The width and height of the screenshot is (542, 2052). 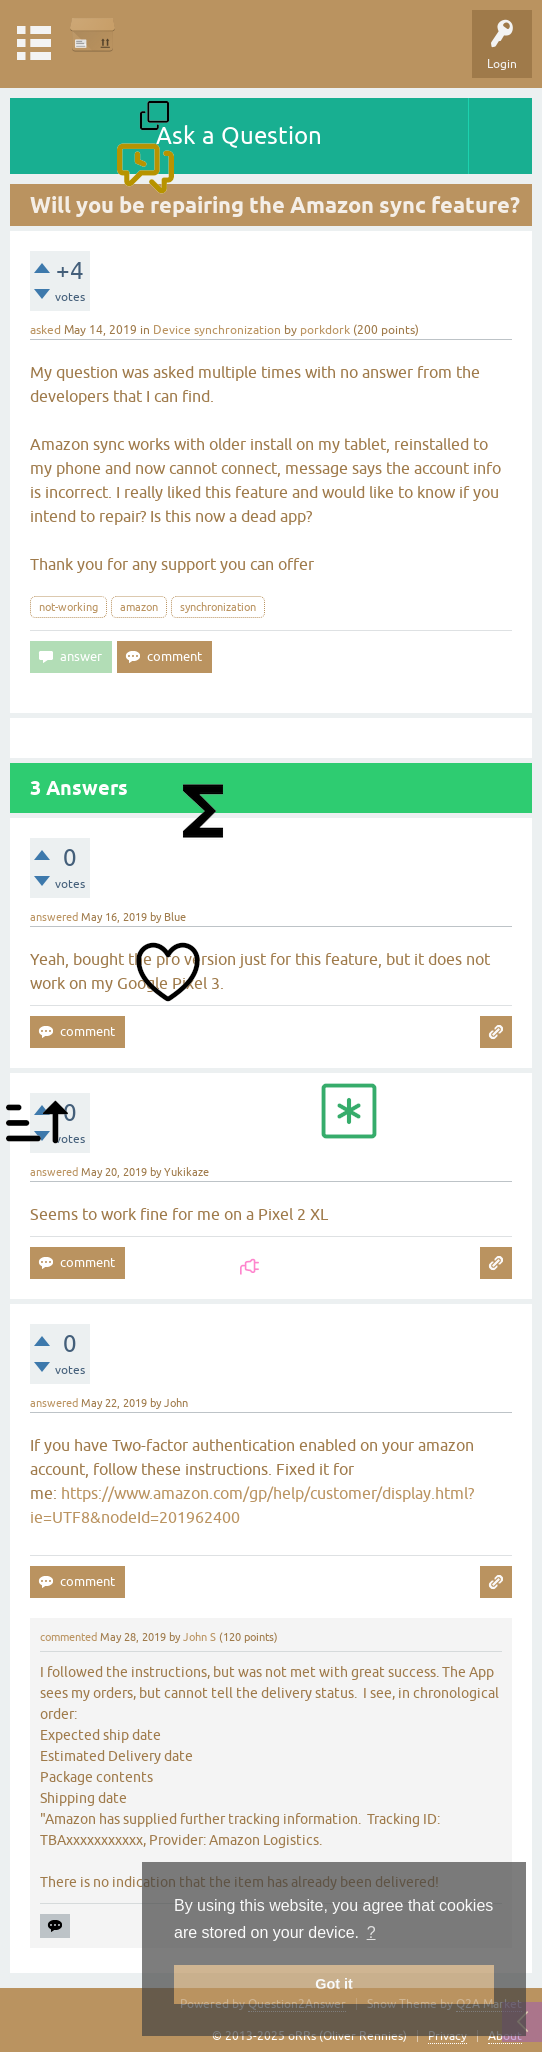 What do you see at coordinates (154, 115) in the screenshot?
I see `copy to clipboard` at bounding box center [154, 115].